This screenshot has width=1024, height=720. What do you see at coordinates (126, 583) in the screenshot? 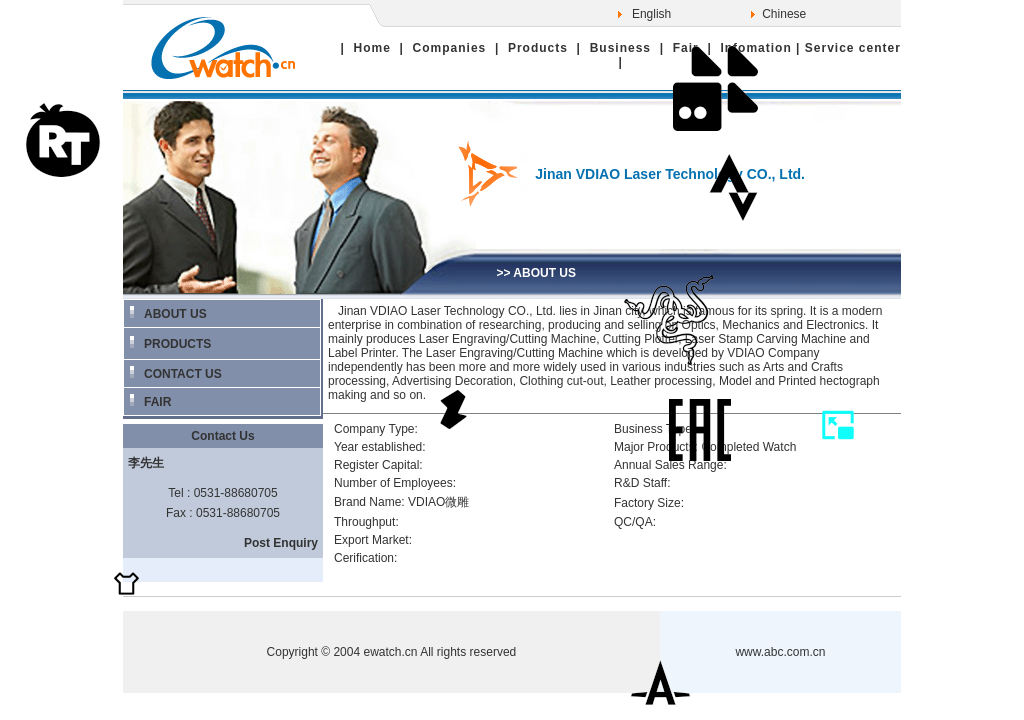
I see `browse clothing or apparel items` at bounding box center [126, 583].